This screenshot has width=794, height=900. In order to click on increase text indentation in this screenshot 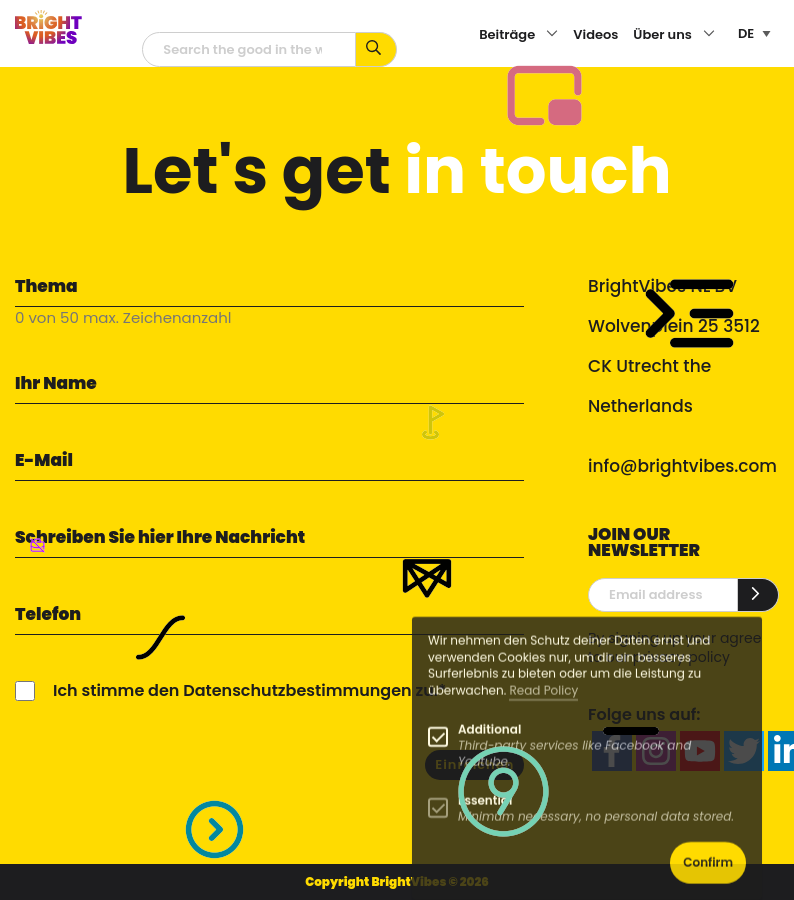, I will do `click(689, 313)`.